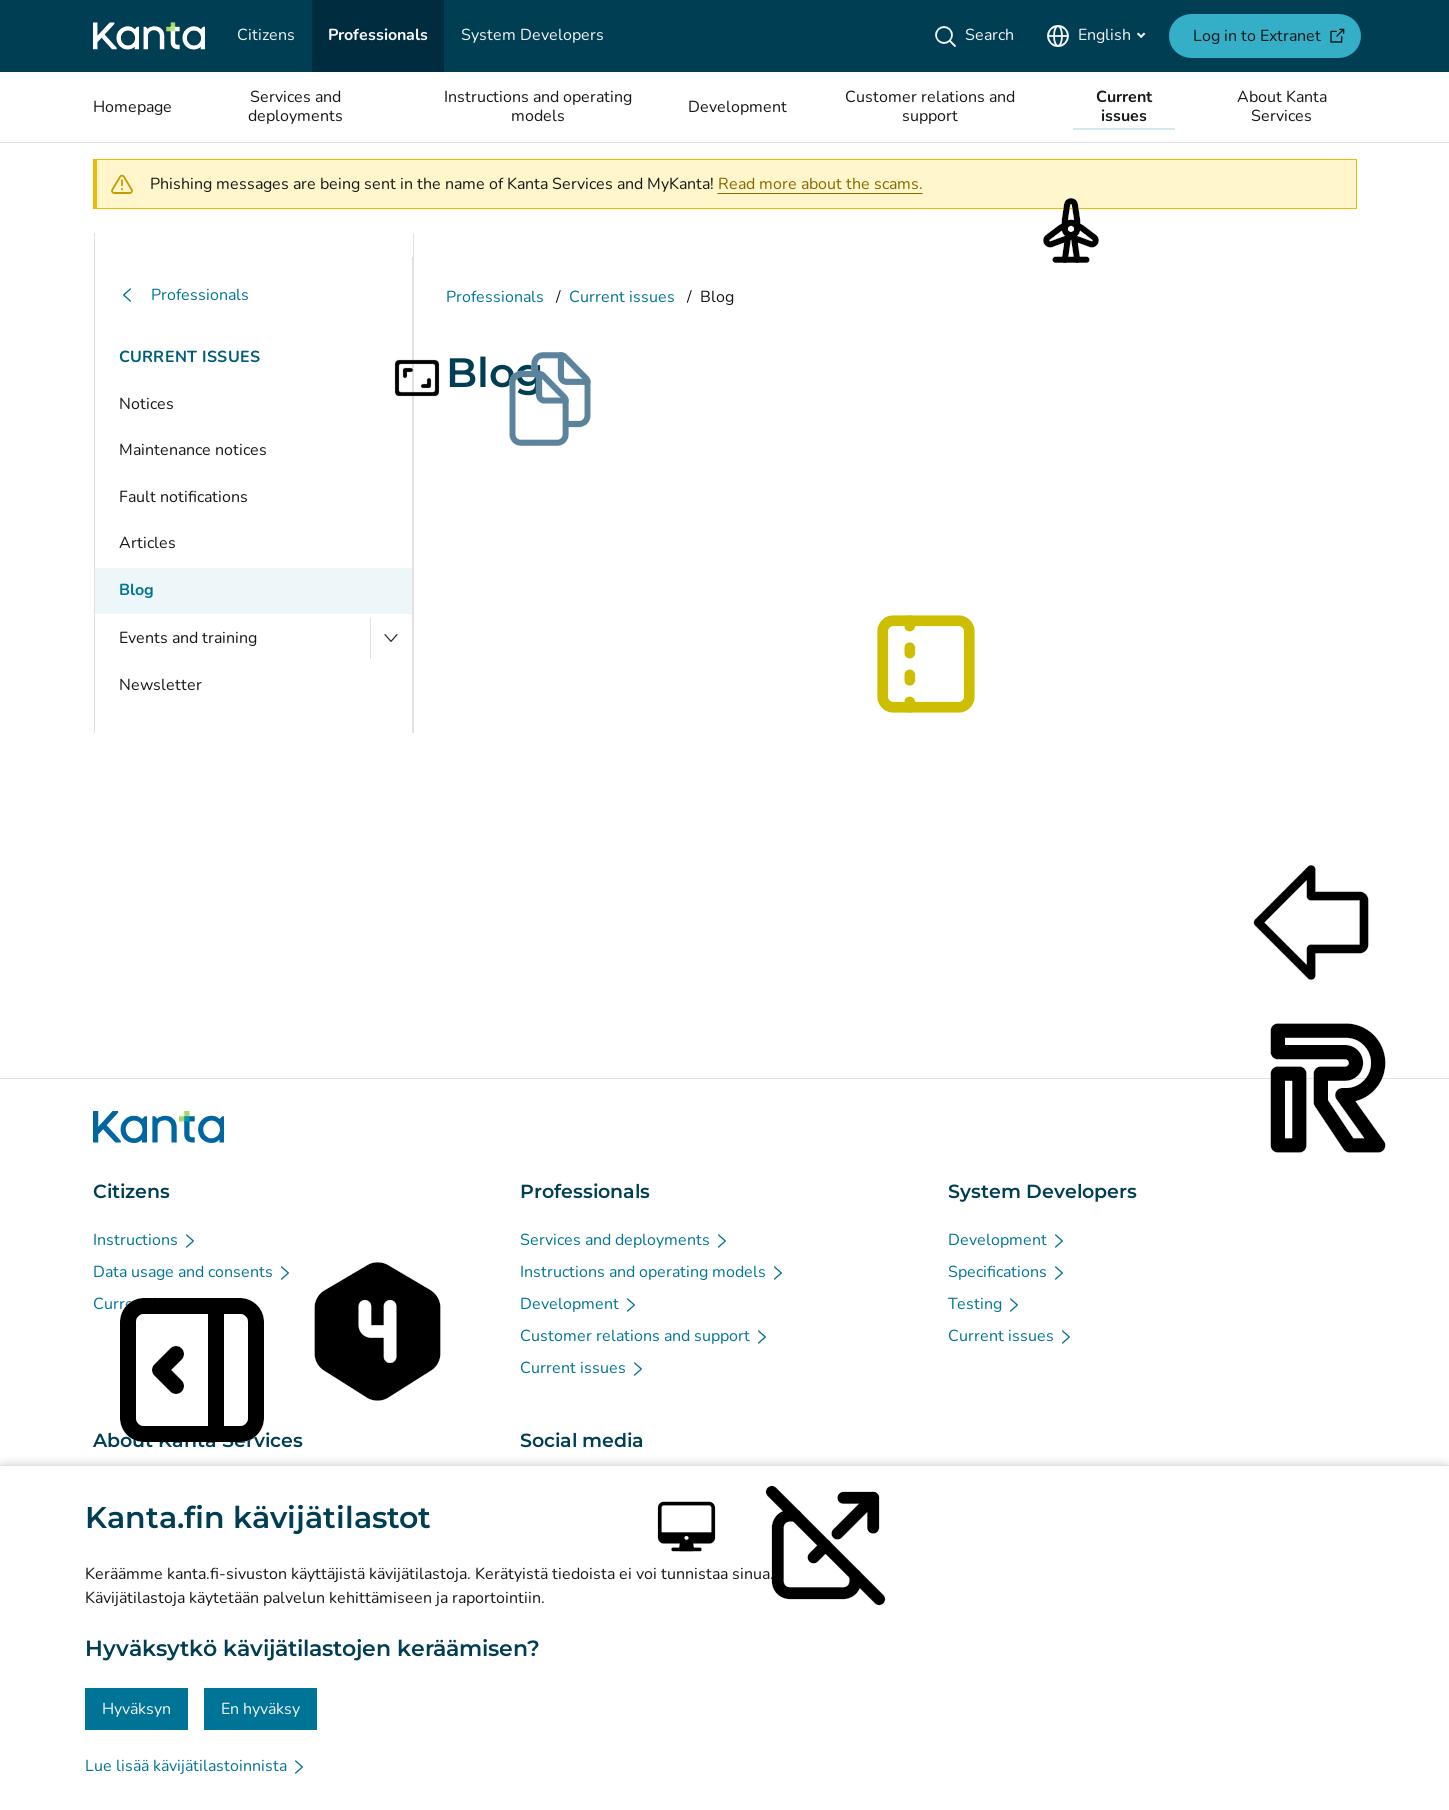  What do you see at coordinates (686, 1526) in the screenshot?
I see `switch to desktop view` at bounding box center [686, 1526].